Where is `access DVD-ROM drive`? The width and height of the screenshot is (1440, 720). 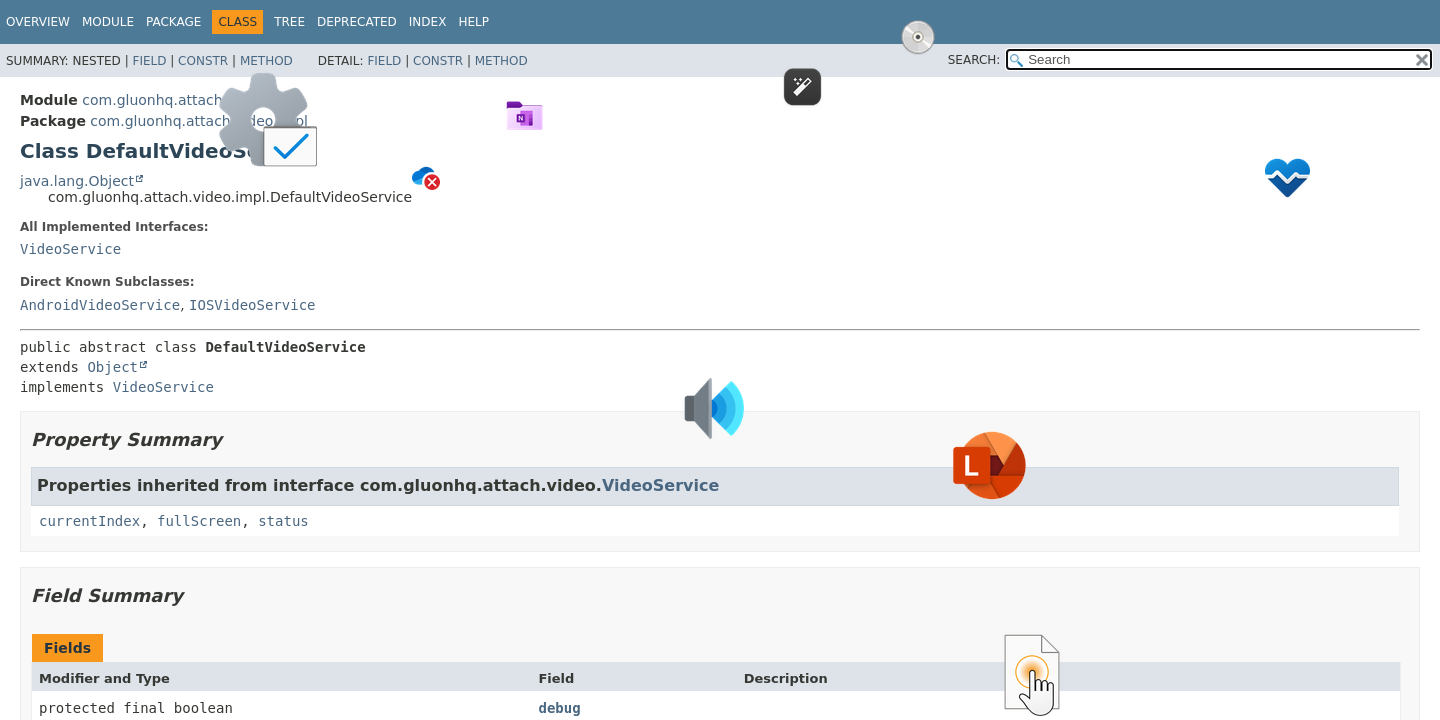 access DVD-ROM drive is located at coordinates (918, 37).